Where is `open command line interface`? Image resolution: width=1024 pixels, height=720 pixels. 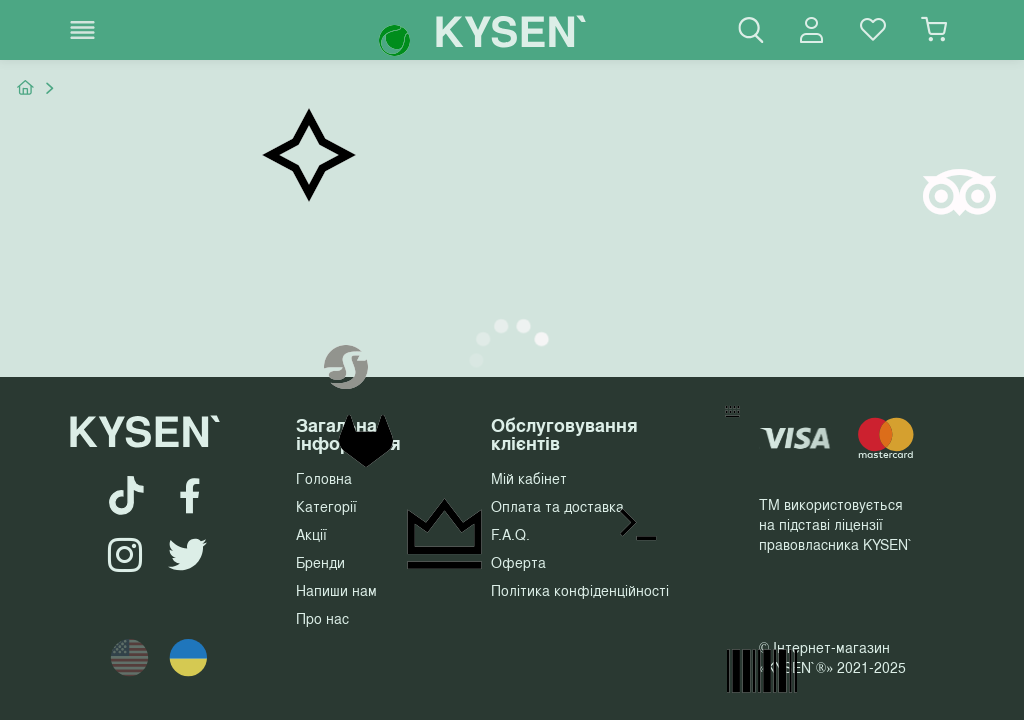 open command line interface is located at coordinates (638, 522).